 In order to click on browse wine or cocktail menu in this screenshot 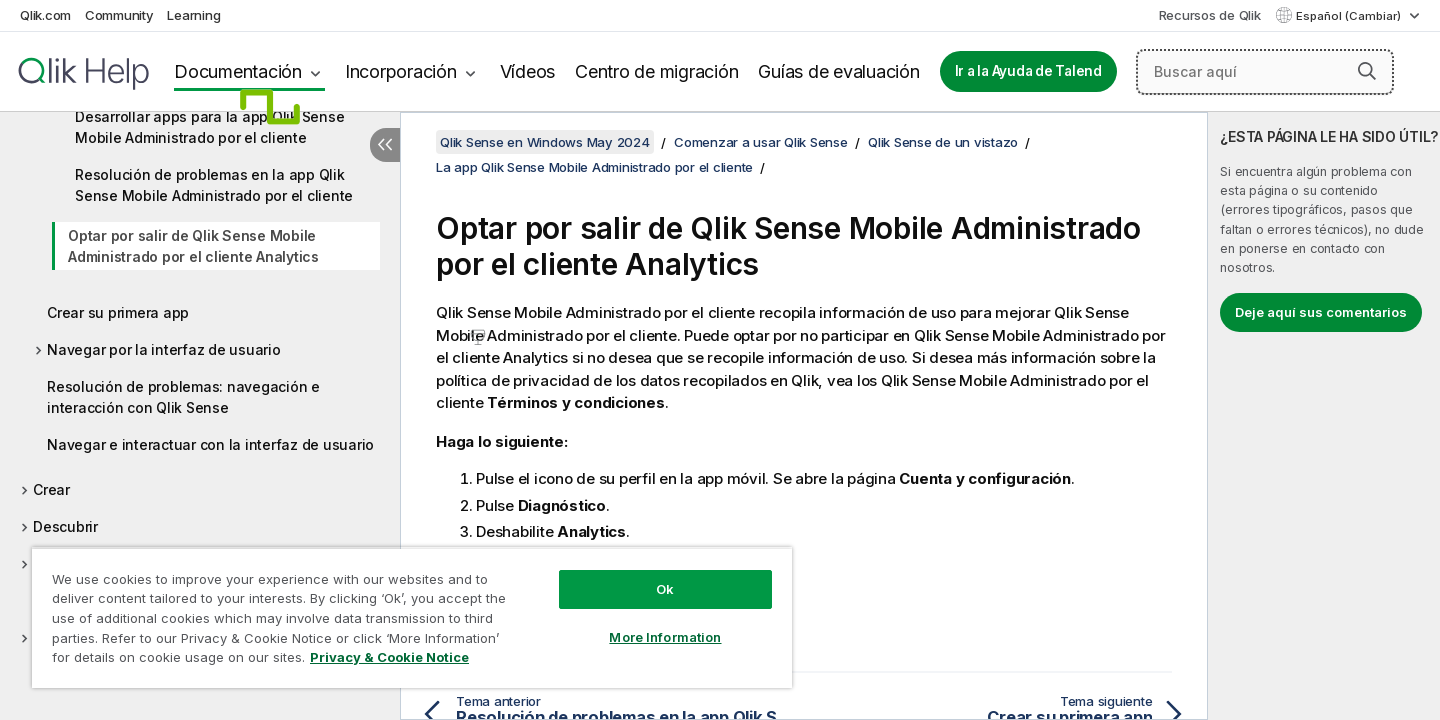, I will do `click(478, 337)`.